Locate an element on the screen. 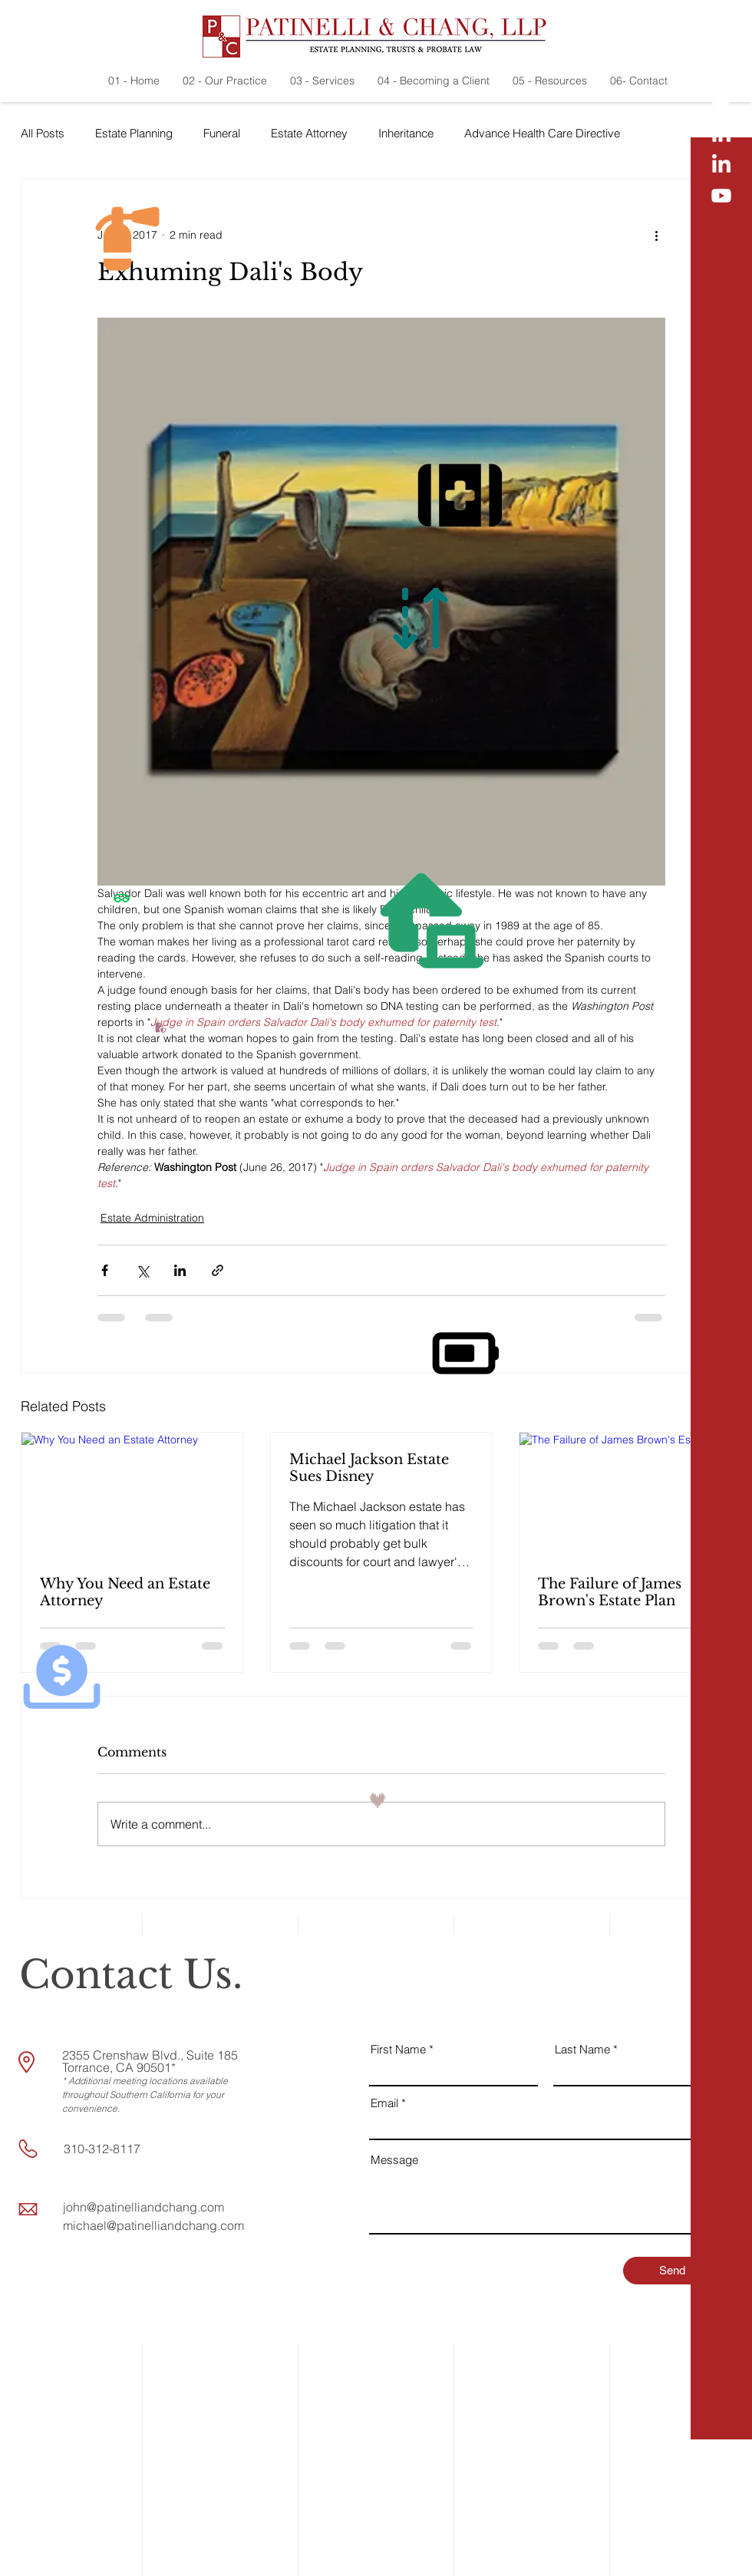 The height and width of the screenshot is (2576, 752). indicates battery level at 75% is located at coordinates (463, 1353).